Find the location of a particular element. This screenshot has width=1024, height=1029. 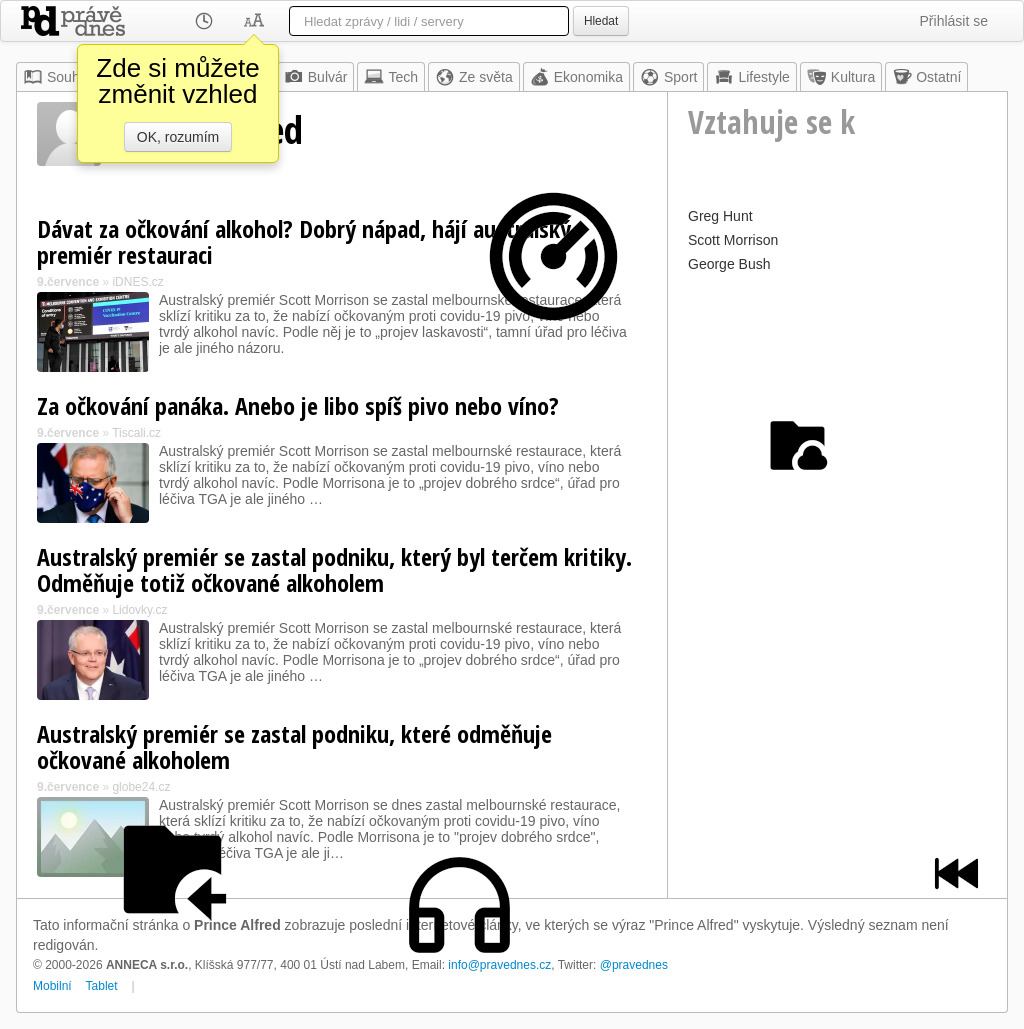

access audio or music settings is located at coordinates (459, 907).